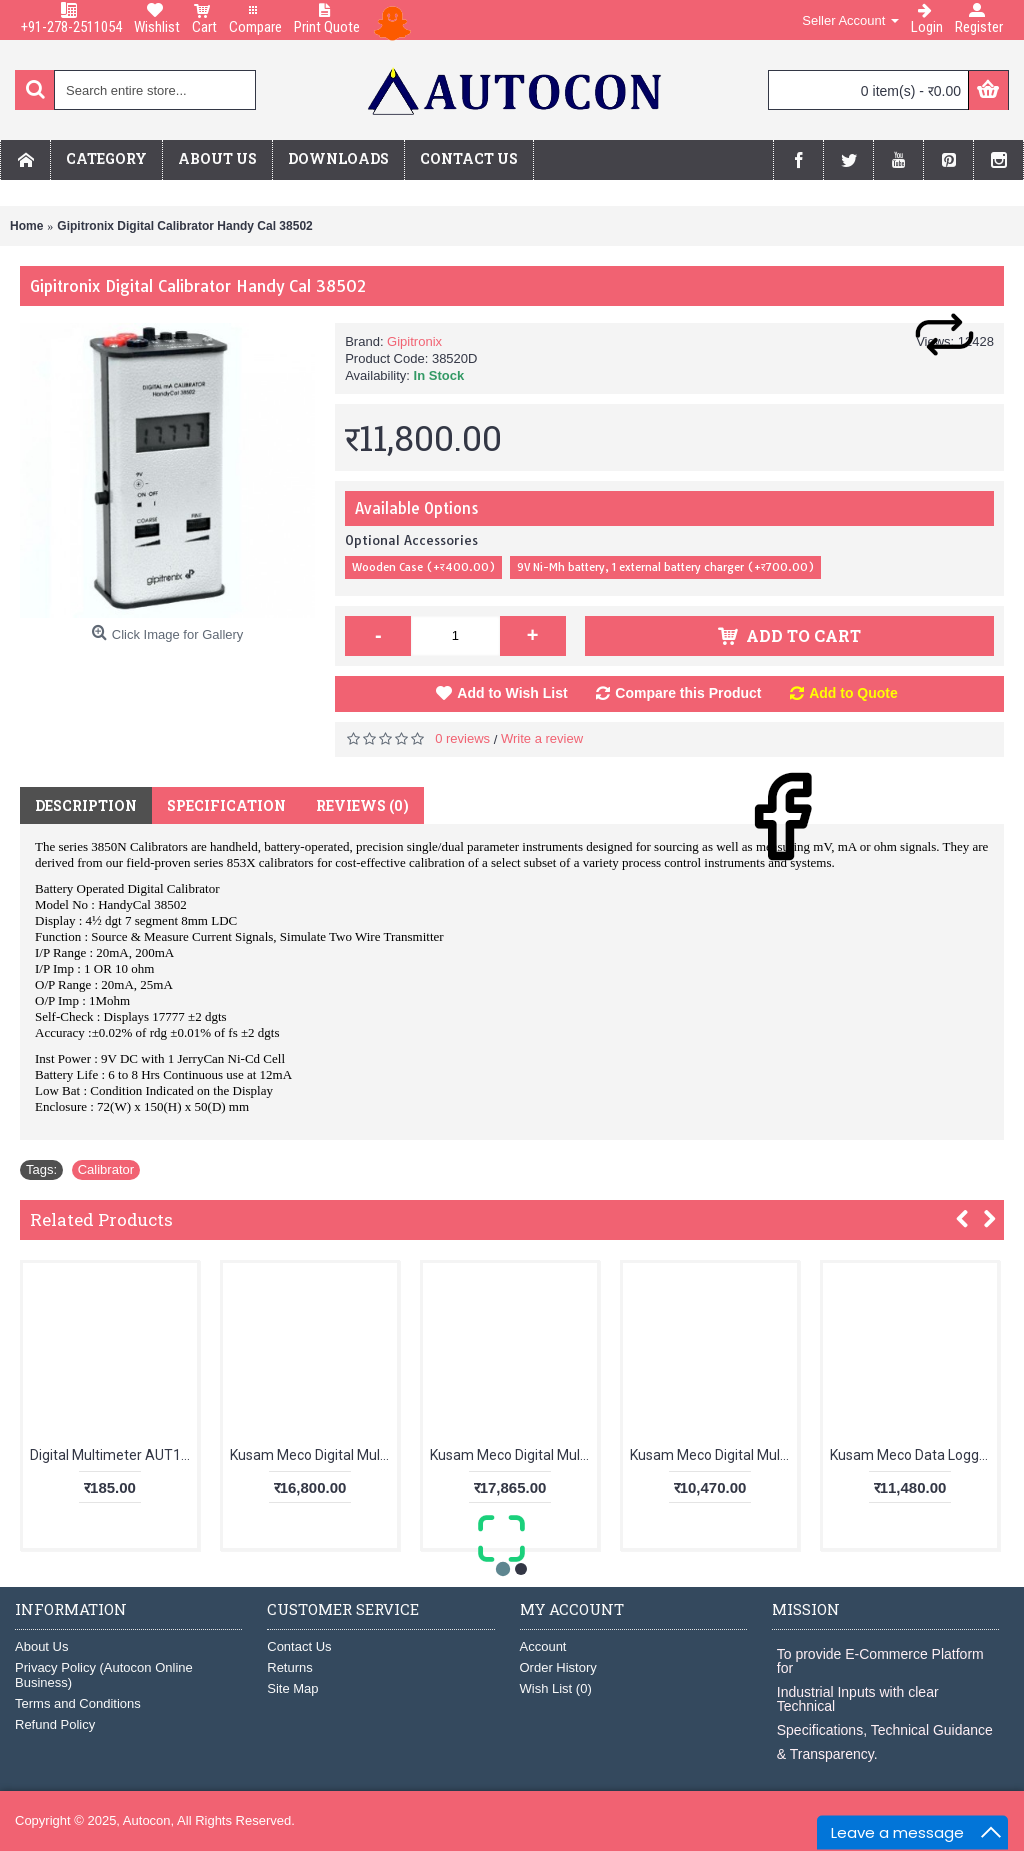 The height and width of the screenshot is (1851, 1024). What do you see at coordinates (501, 1538) in the screenshot?
I see `scan a QR code or barcode` at bounding box center [501, 1538].